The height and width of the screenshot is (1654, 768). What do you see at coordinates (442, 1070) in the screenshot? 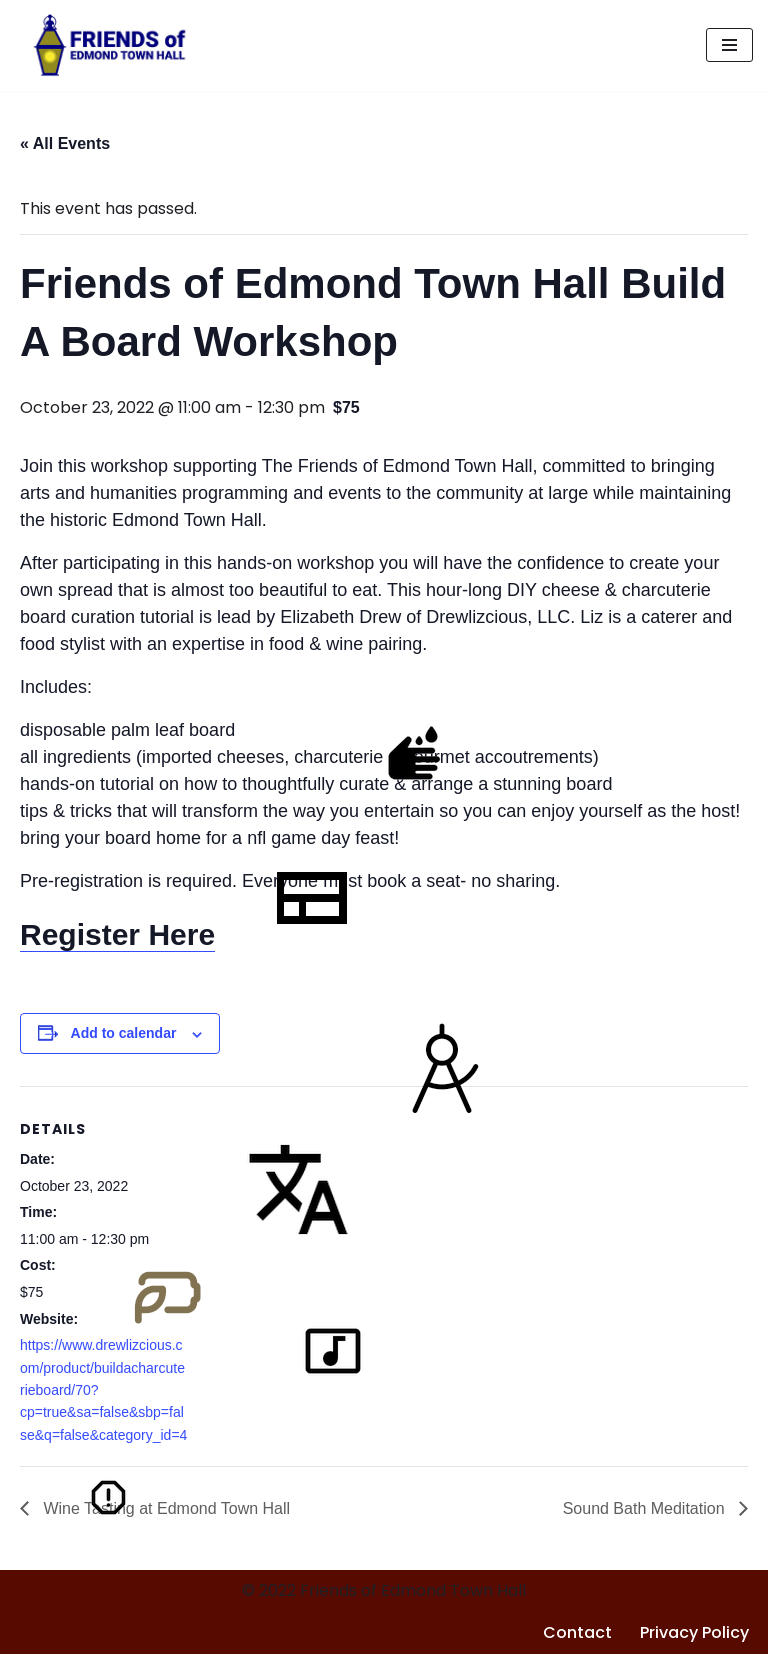
I see `access drawing or drafting tools` at bounding box center [442, 1070].